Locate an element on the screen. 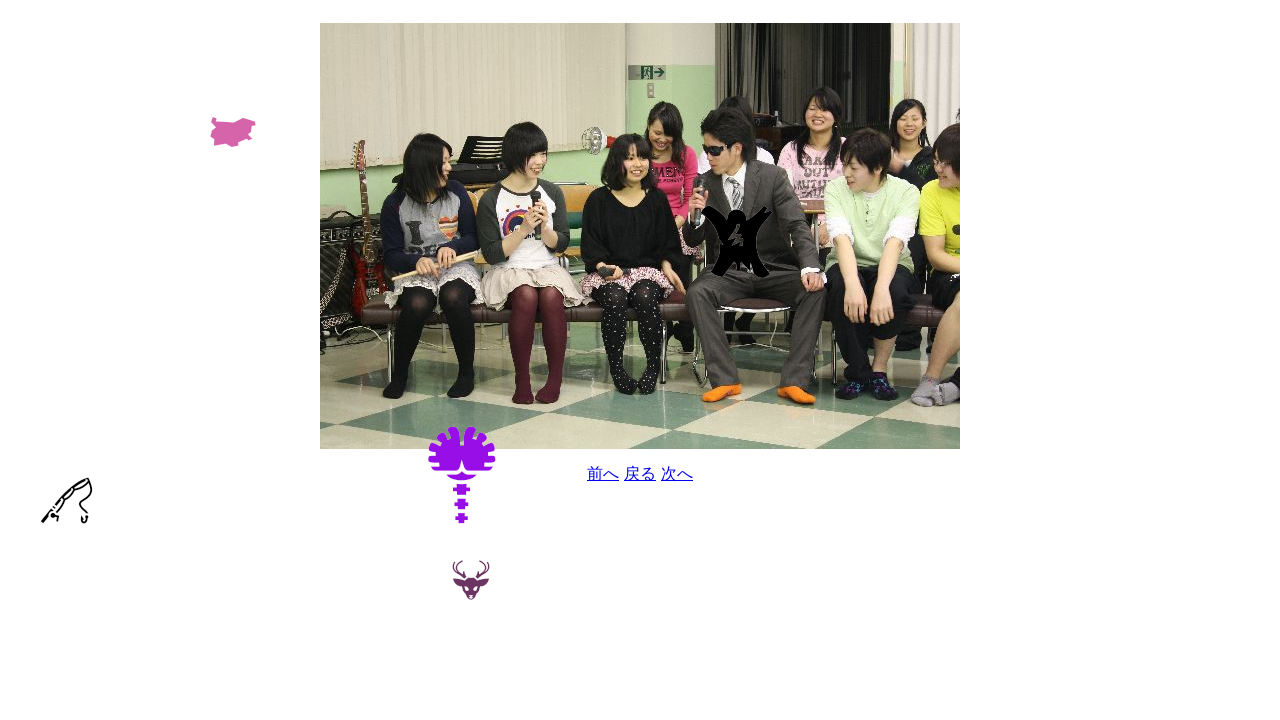  access fishing mini-game or activity is located at coordinates (66, 500).